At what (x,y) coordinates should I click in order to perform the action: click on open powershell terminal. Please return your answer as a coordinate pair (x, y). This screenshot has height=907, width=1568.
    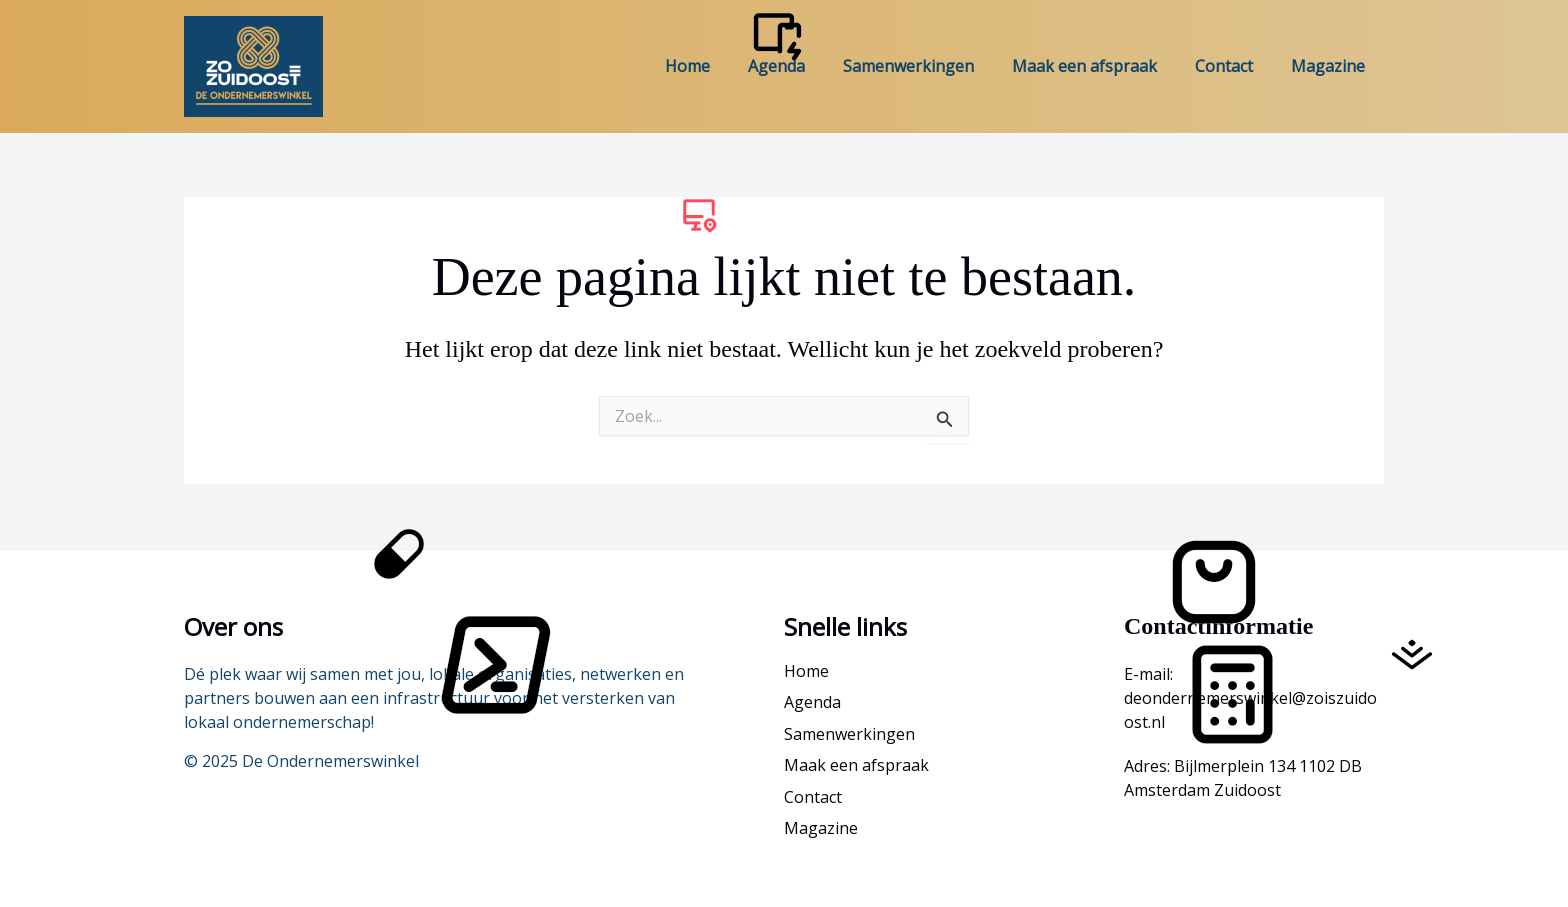
    Looking at the image, I should click on (496, 665).